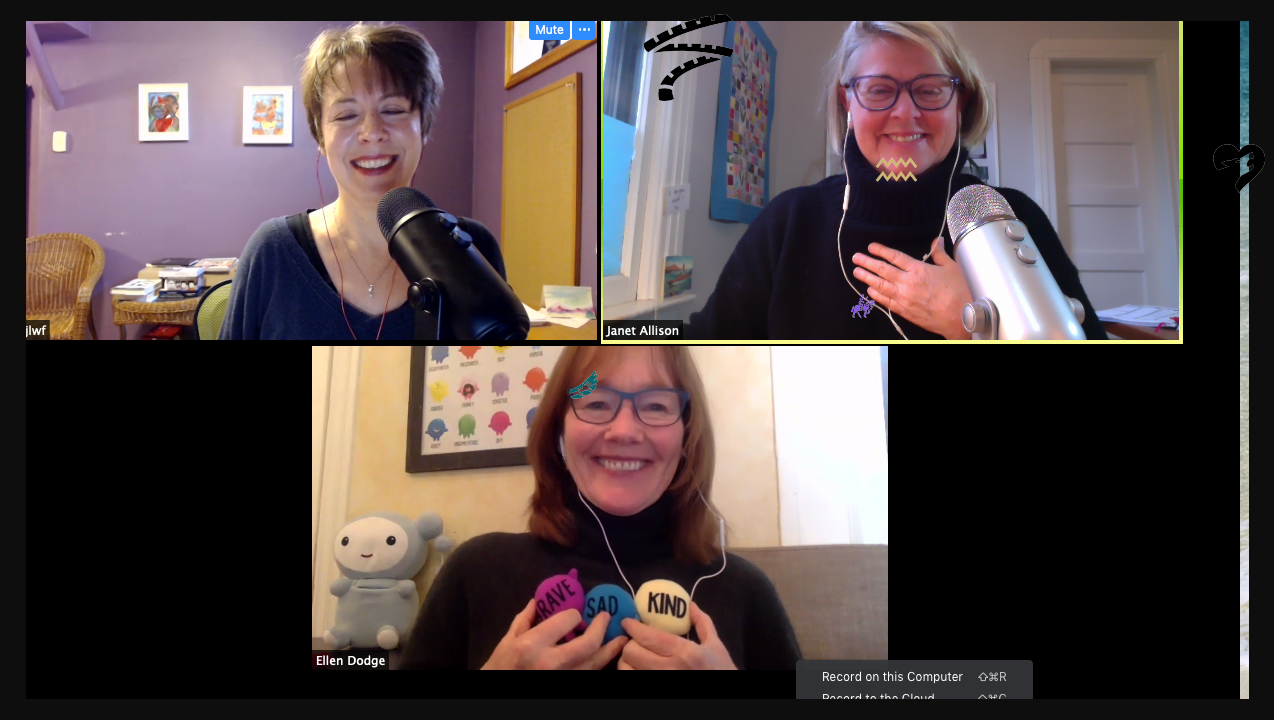 The height and width of the screenshot is (720, 1274). Describe the element at coordinates (1239, 169) in the screenshot. I see `support animal welfare or pet rescue organizations` at that location.